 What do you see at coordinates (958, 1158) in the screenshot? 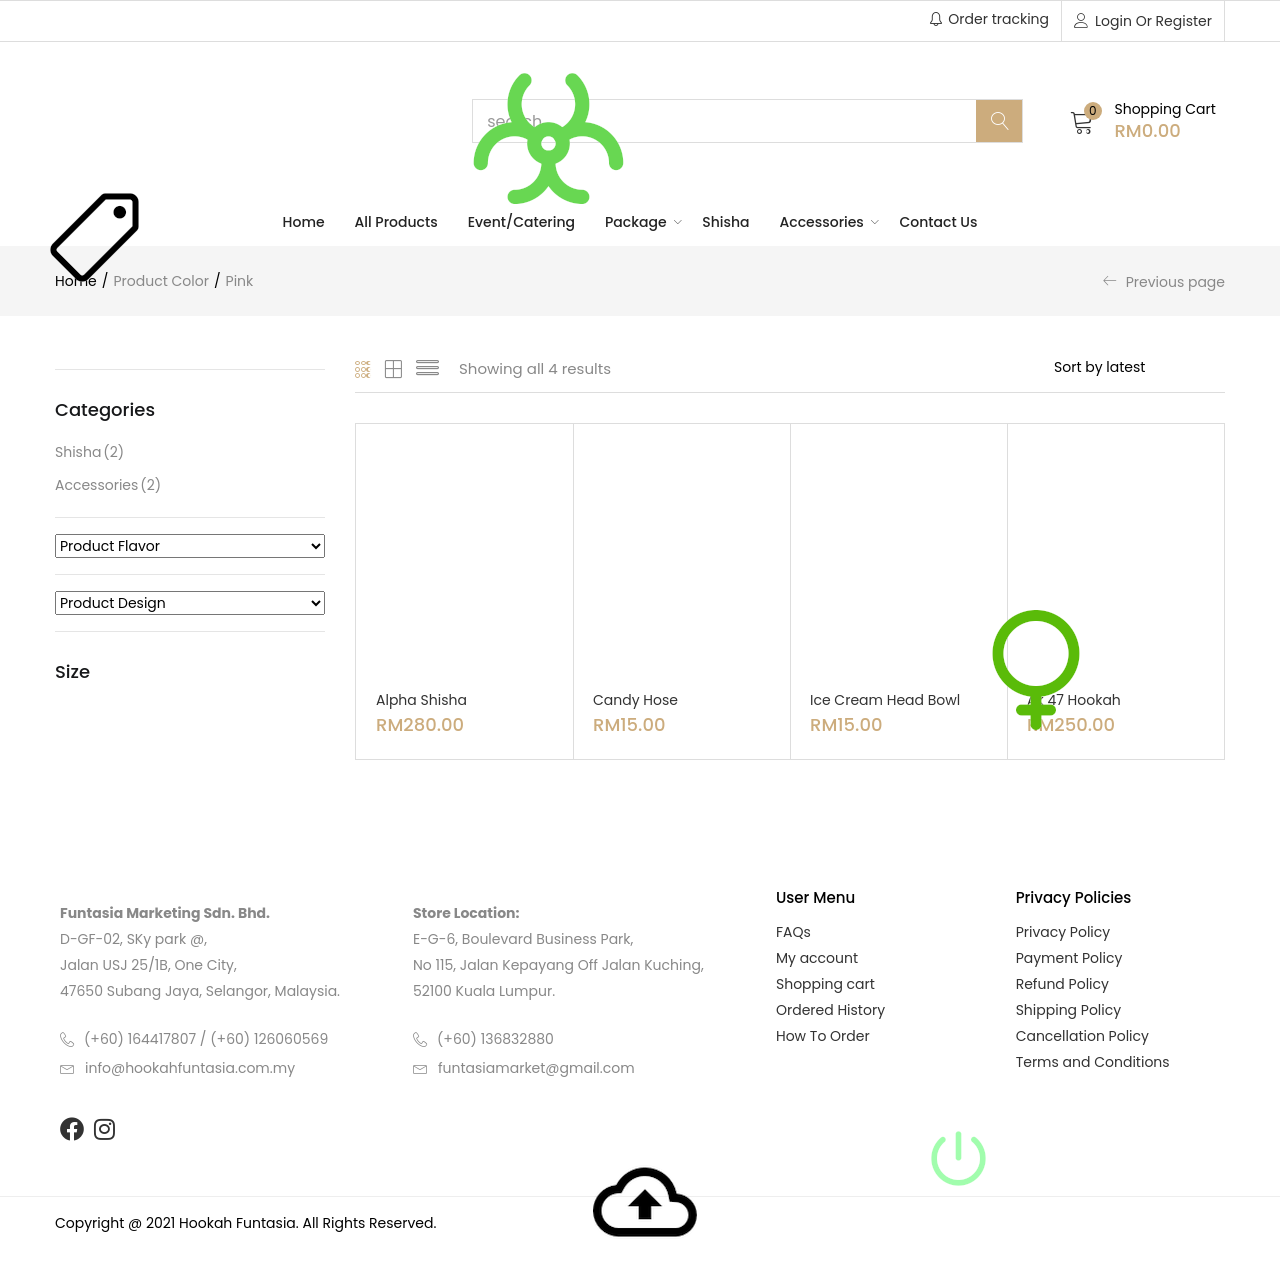
I see `turn off or shut down the device` at bounding box center [958, 1158].